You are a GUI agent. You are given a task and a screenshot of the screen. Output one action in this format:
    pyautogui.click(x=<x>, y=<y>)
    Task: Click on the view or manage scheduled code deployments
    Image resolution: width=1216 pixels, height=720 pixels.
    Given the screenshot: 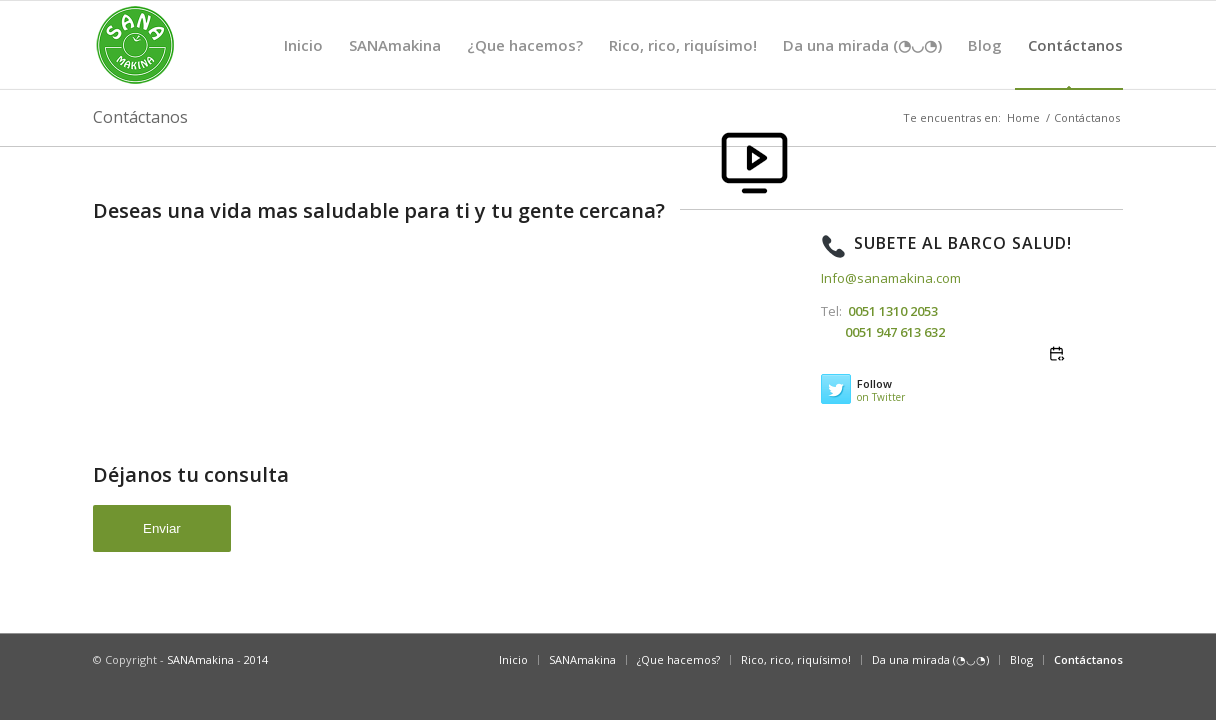 What is the action you would take?
    pyautogui.click(x=1056, y=353)
    